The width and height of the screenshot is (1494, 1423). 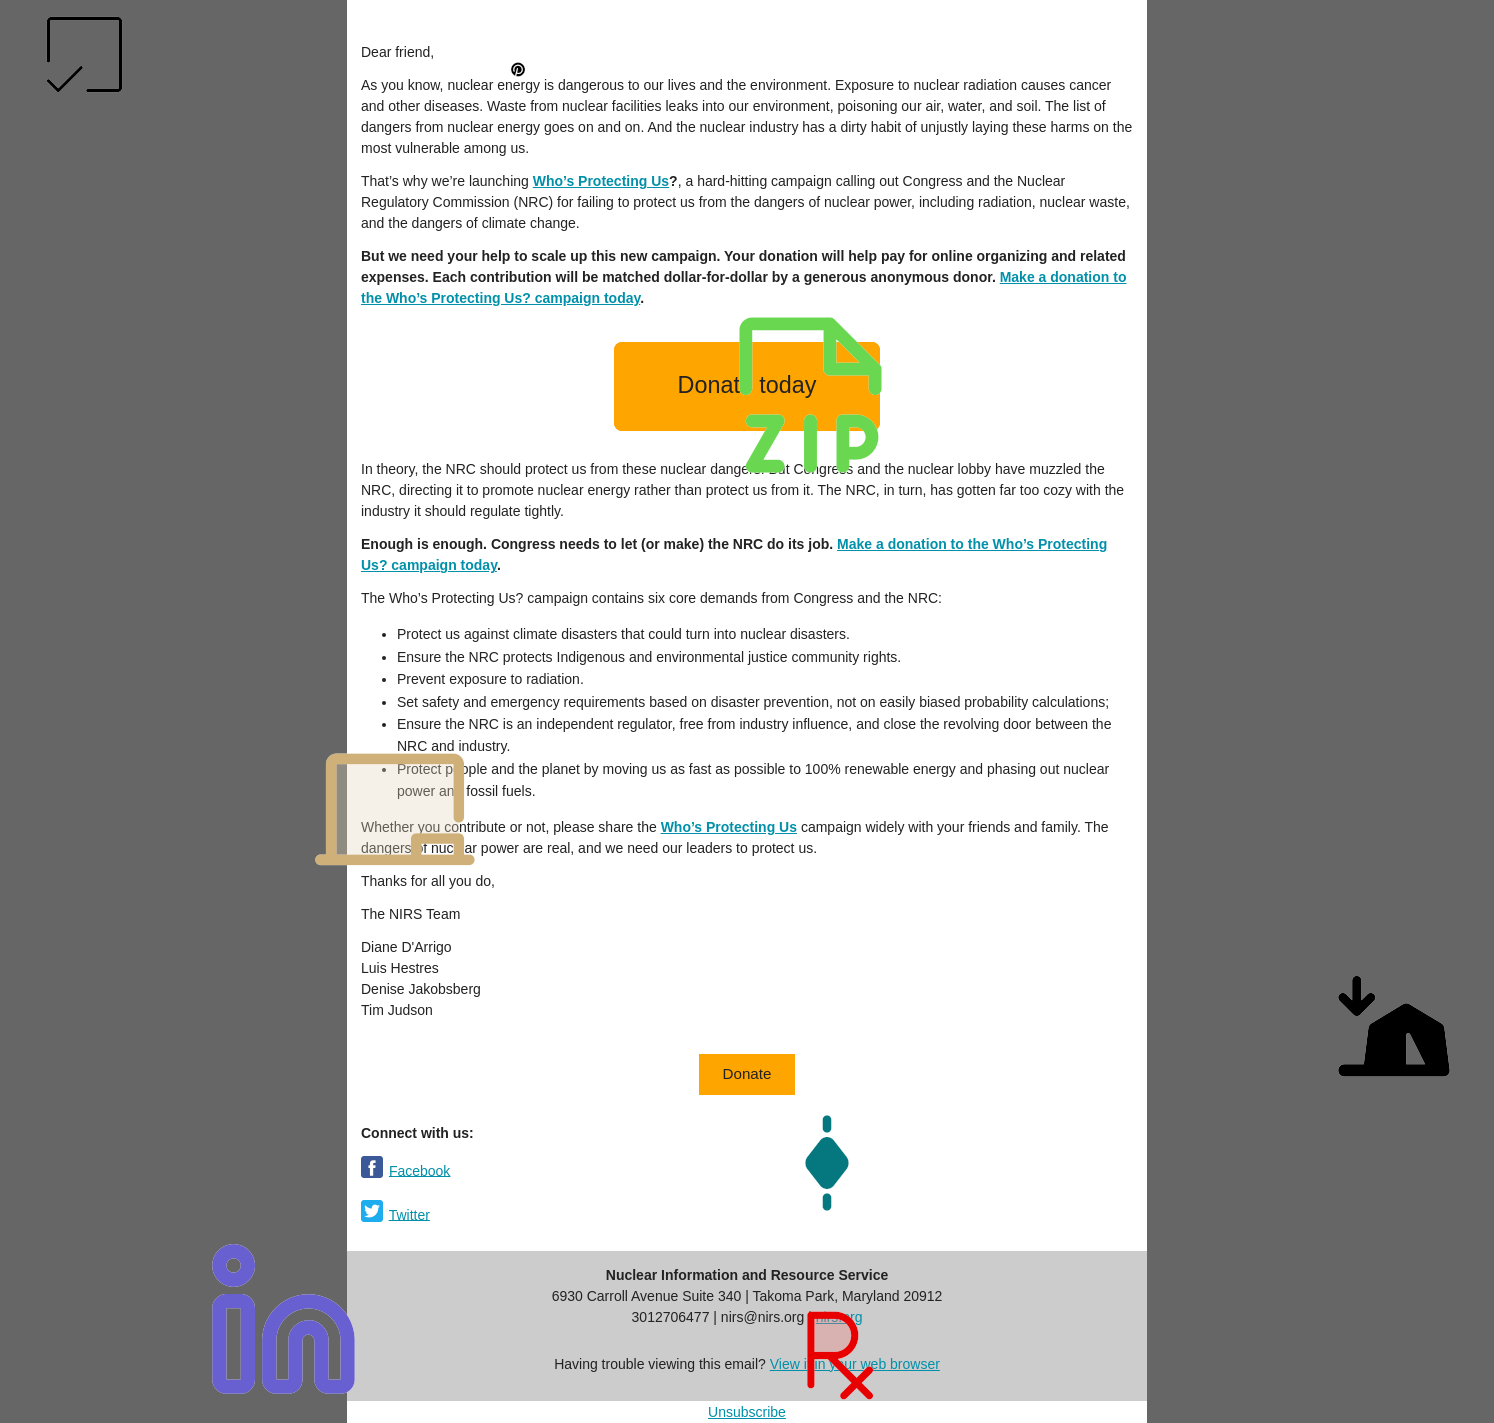 I want to click on connect with linkedin, so click(x=283, y=1322).